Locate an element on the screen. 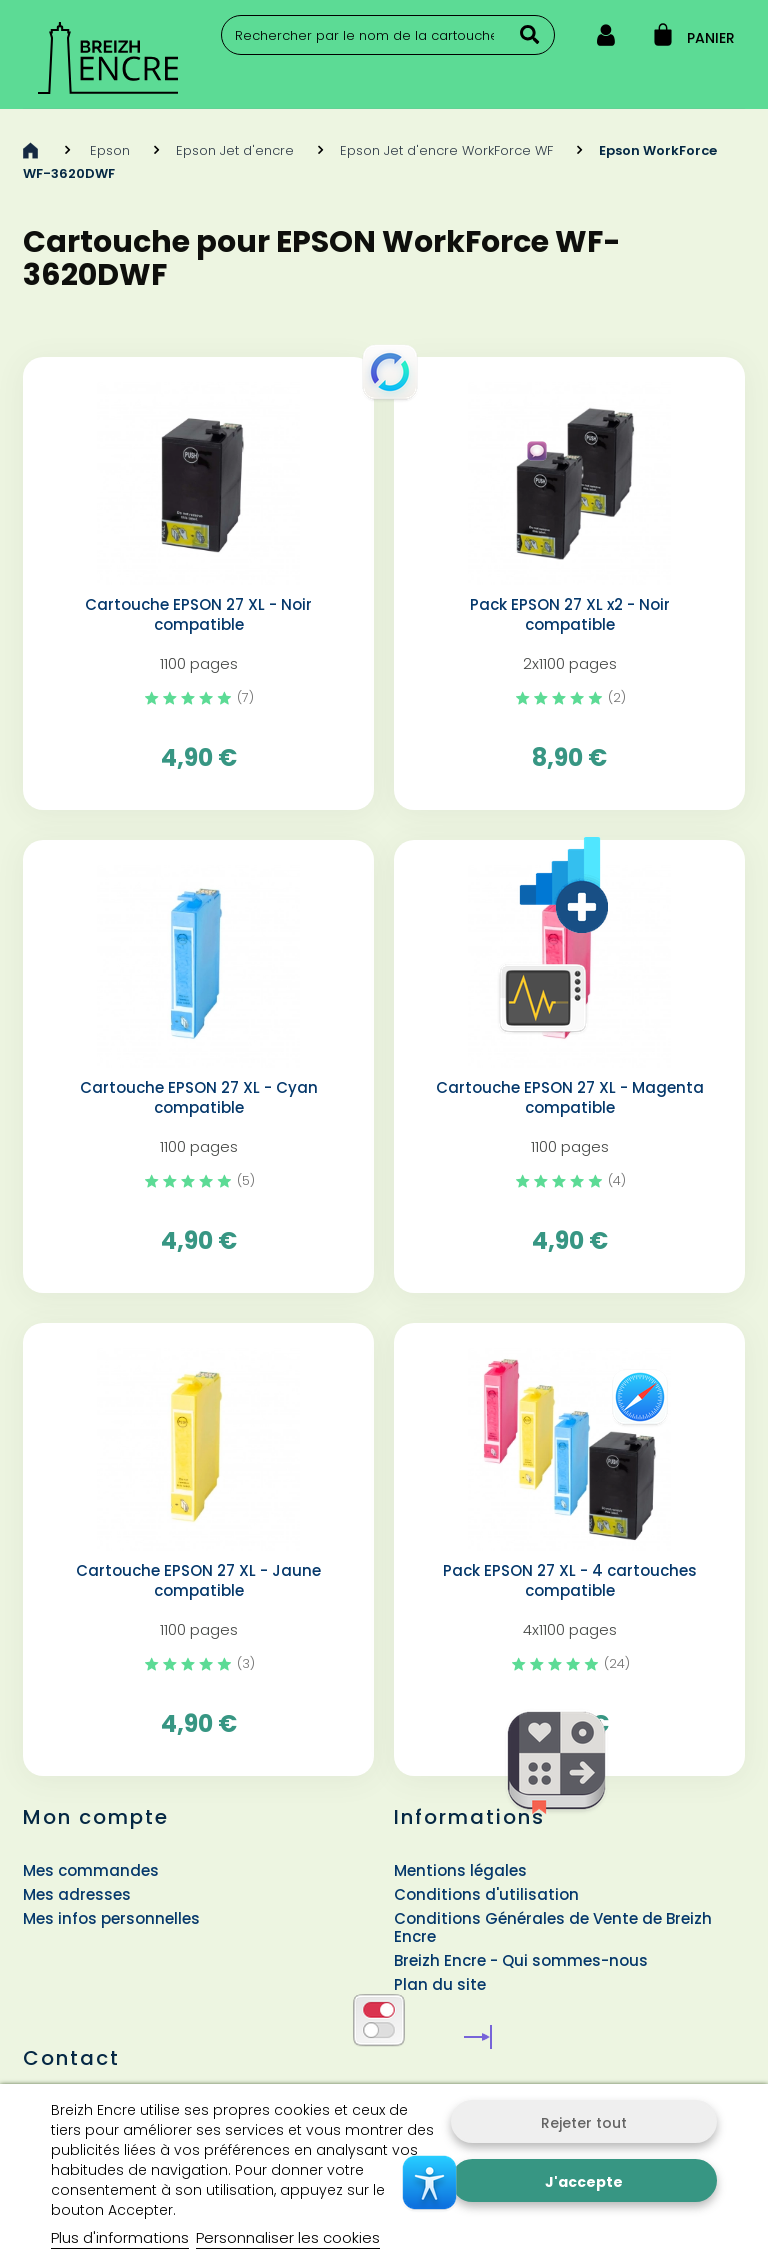 The image size is (768, 2264). skip to the last item in a list or sequence is located at coordinates (478, 2037).